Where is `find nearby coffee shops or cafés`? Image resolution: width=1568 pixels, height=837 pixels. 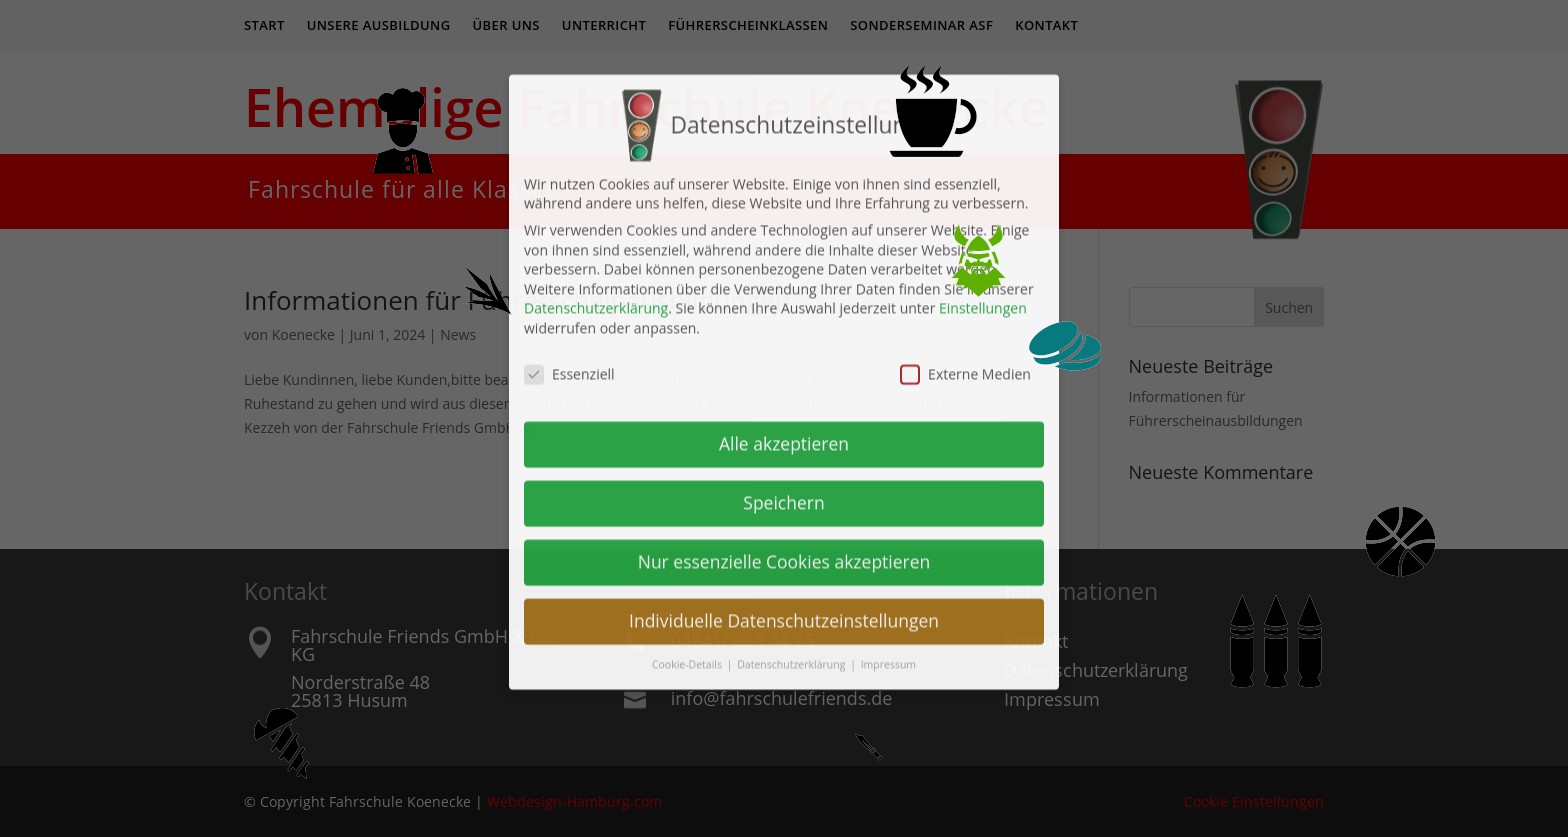
find nearby coffee shops or cafés is located at coordinates (933, 110).